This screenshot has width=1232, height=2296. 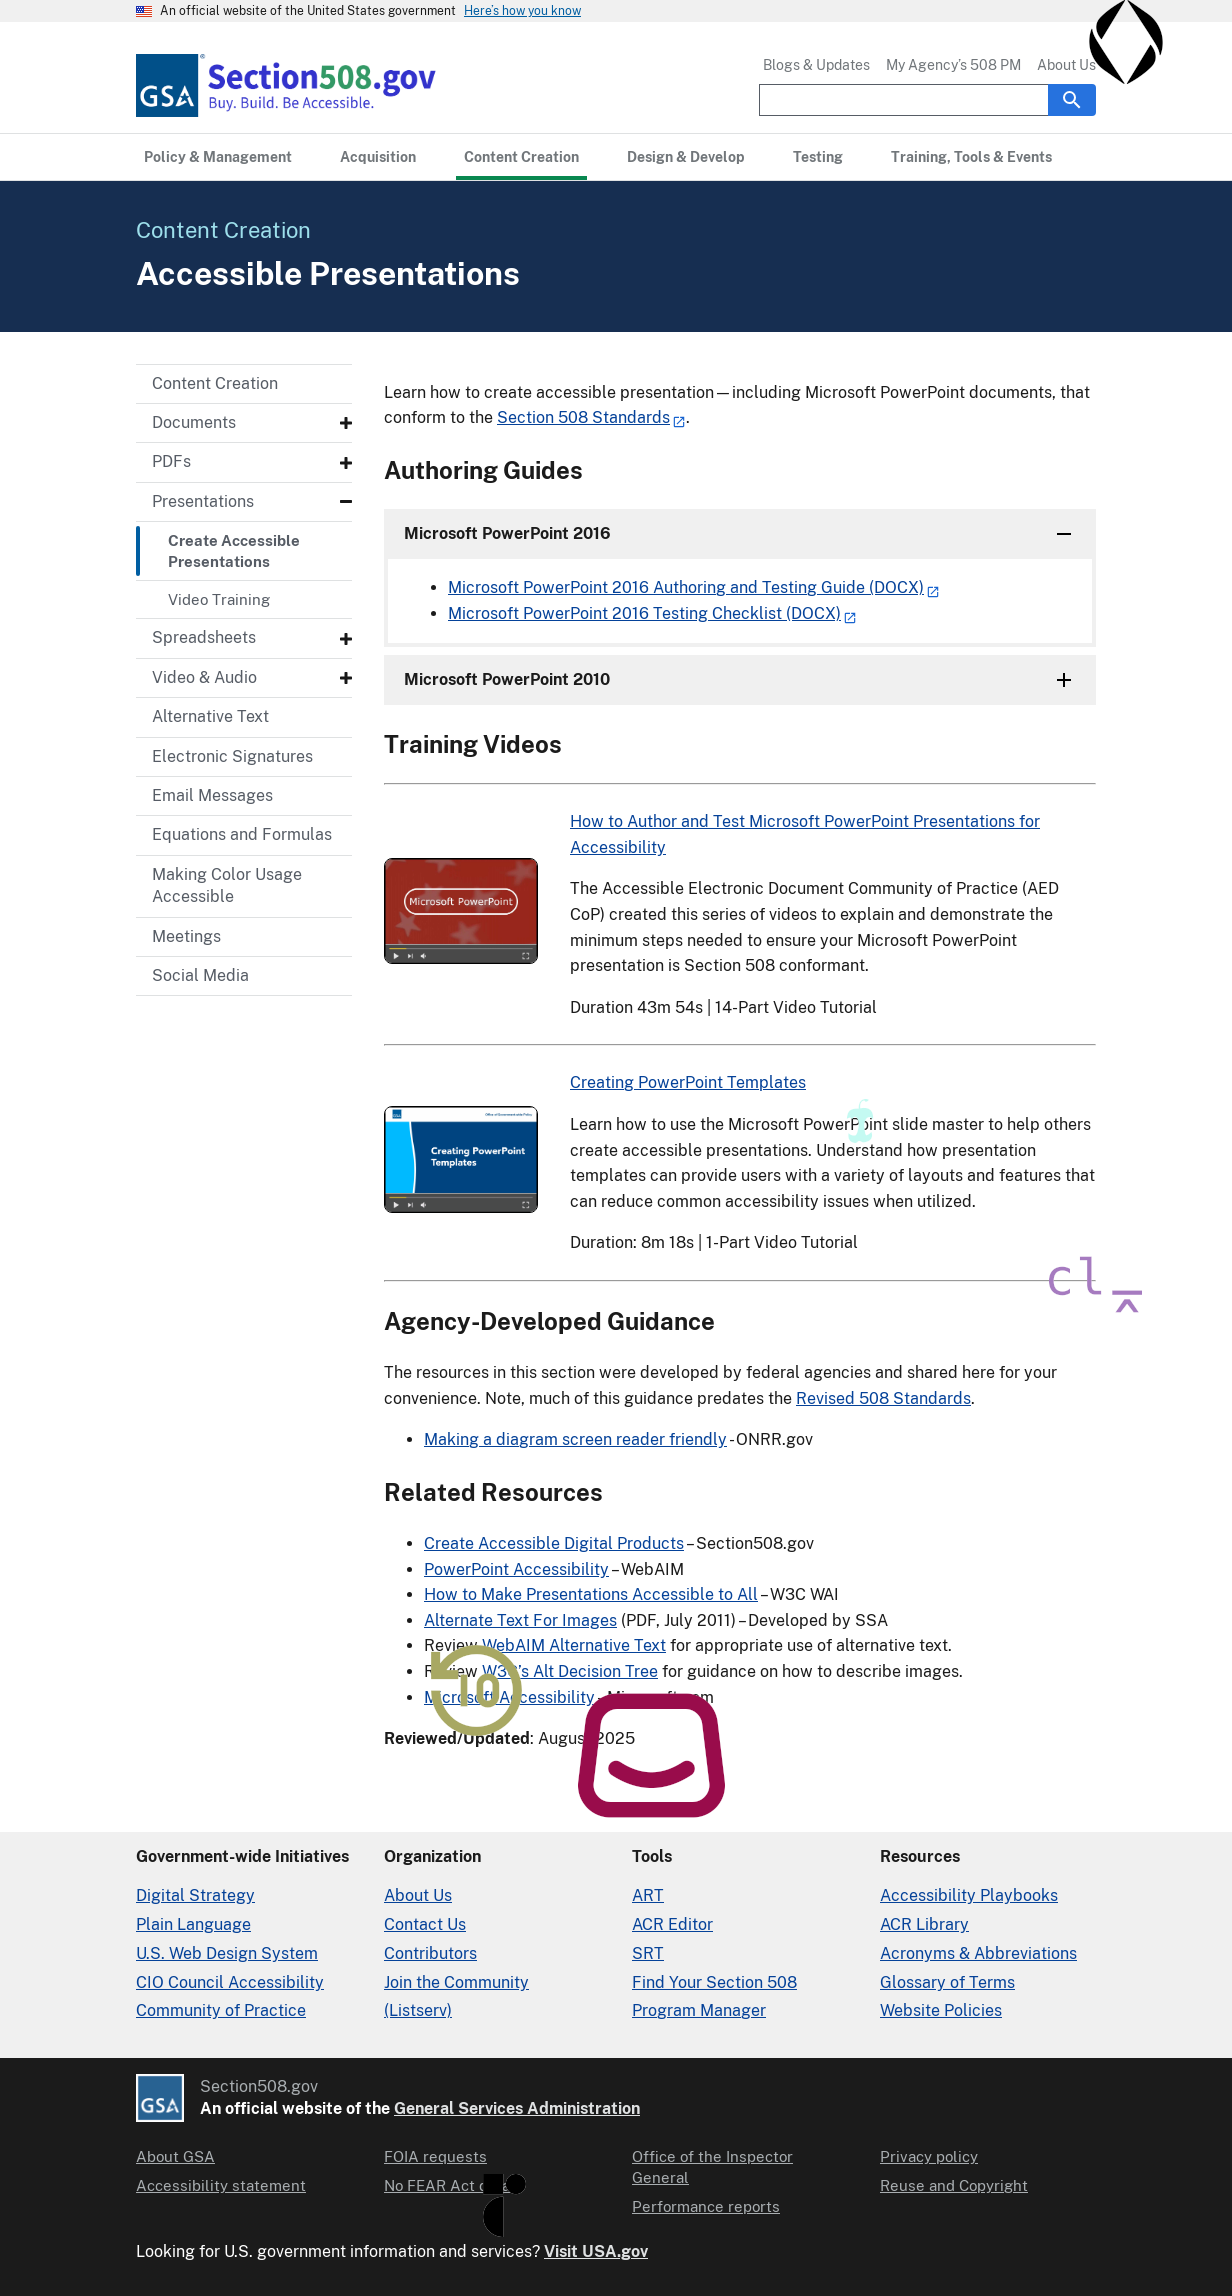 What do you see at coordinates (1095, 1284) in the screenshot?
I see `commitlint logo - a tool for linting commit messages` at bounding box center [1095, 1284].